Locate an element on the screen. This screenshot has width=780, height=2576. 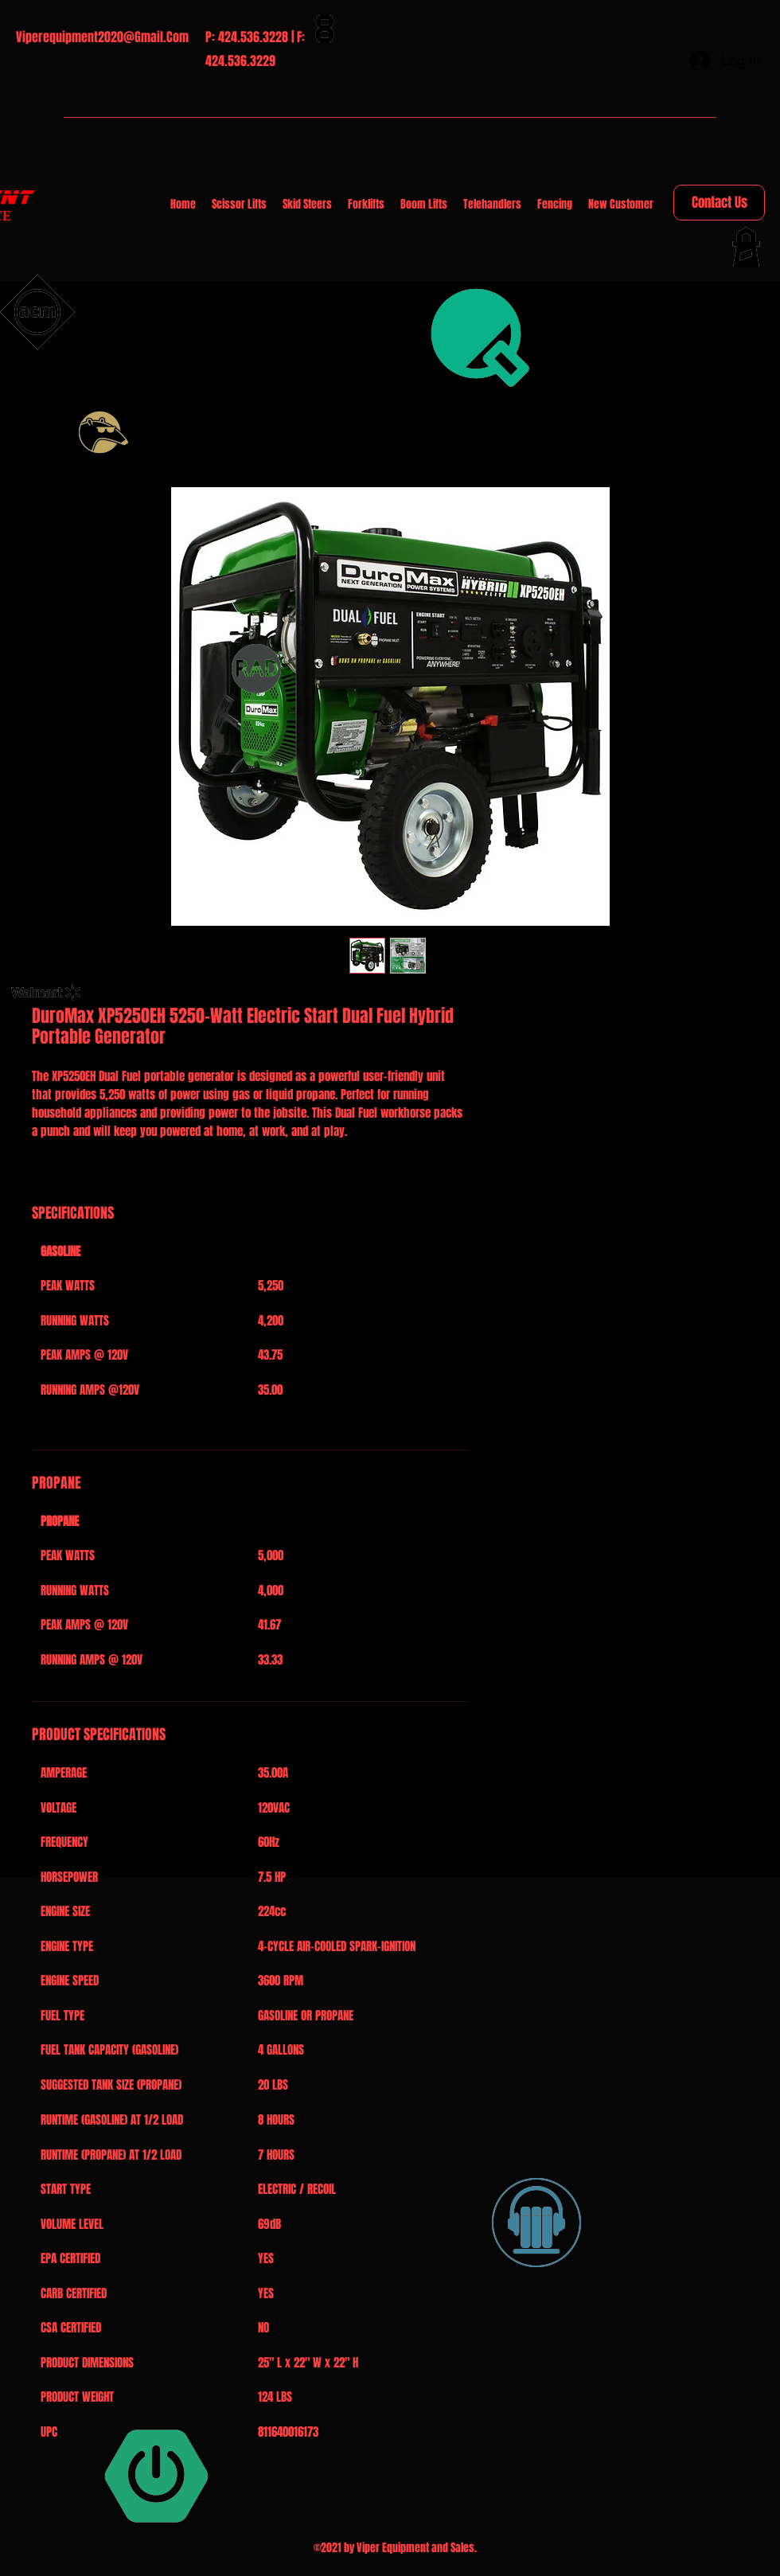
Google Lighthouse performance testing tool is located at coordinates (746, 247).